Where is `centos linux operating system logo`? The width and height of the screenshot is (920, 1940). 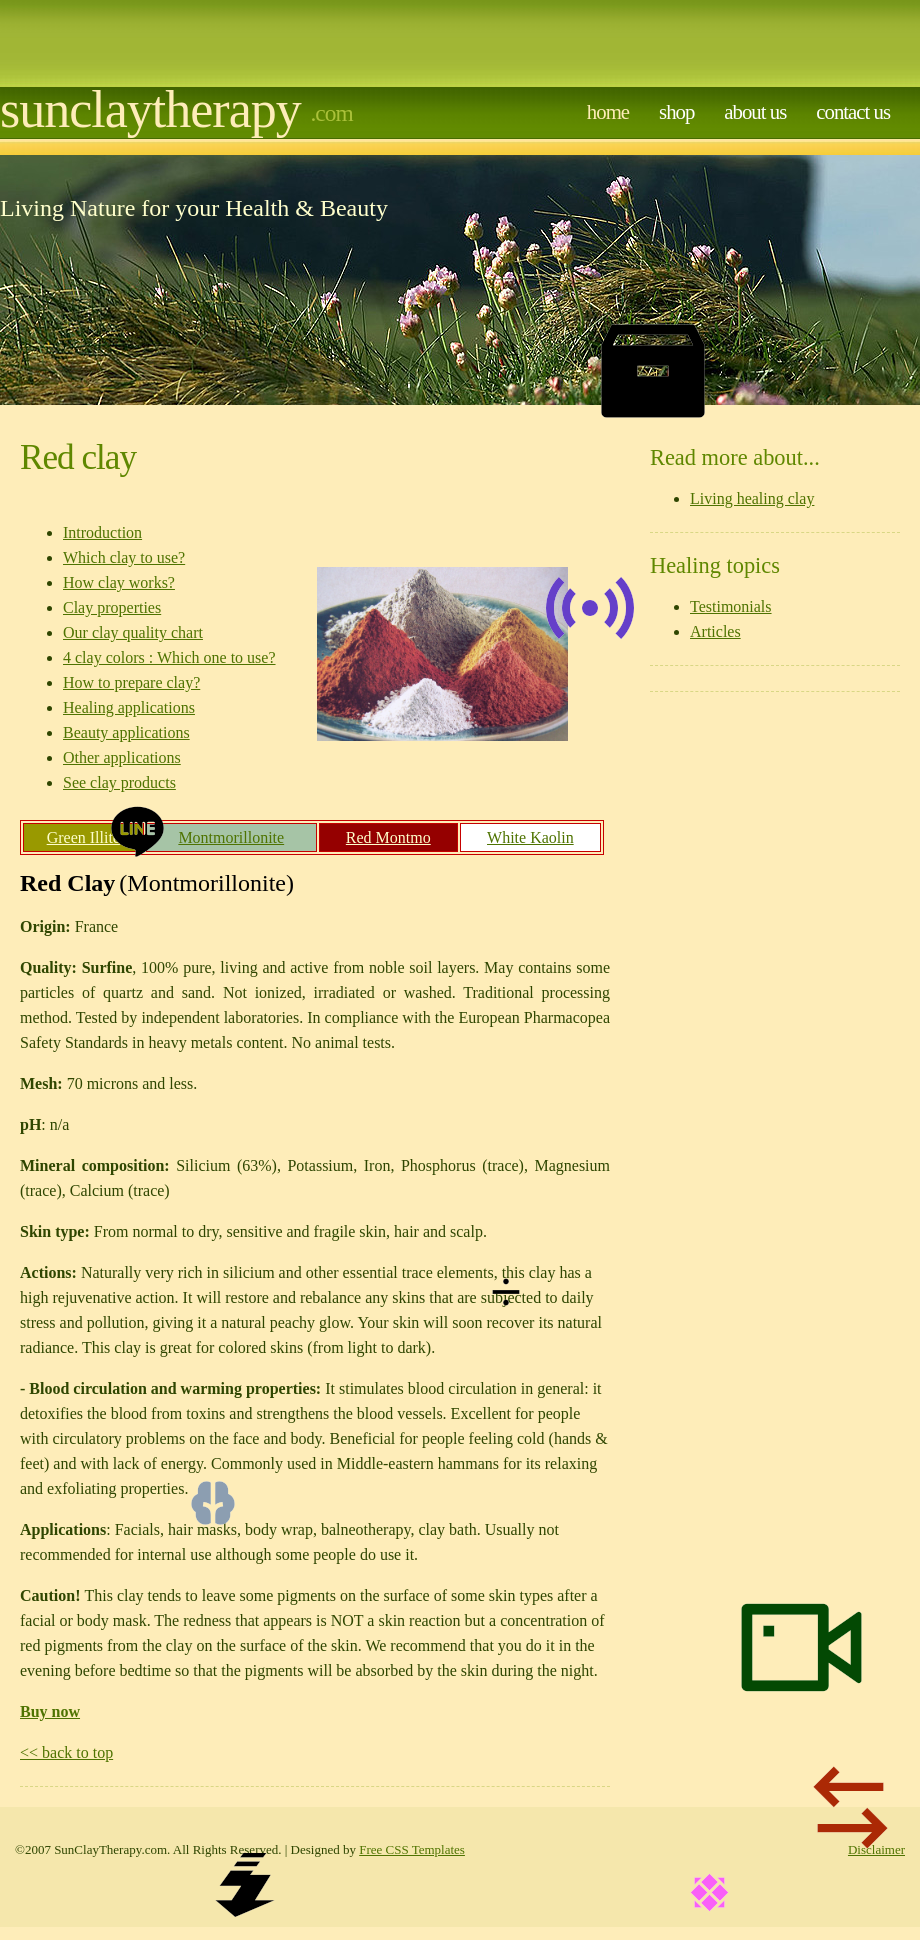
centos linux operating system logo is located at coordinates (709, 1892).